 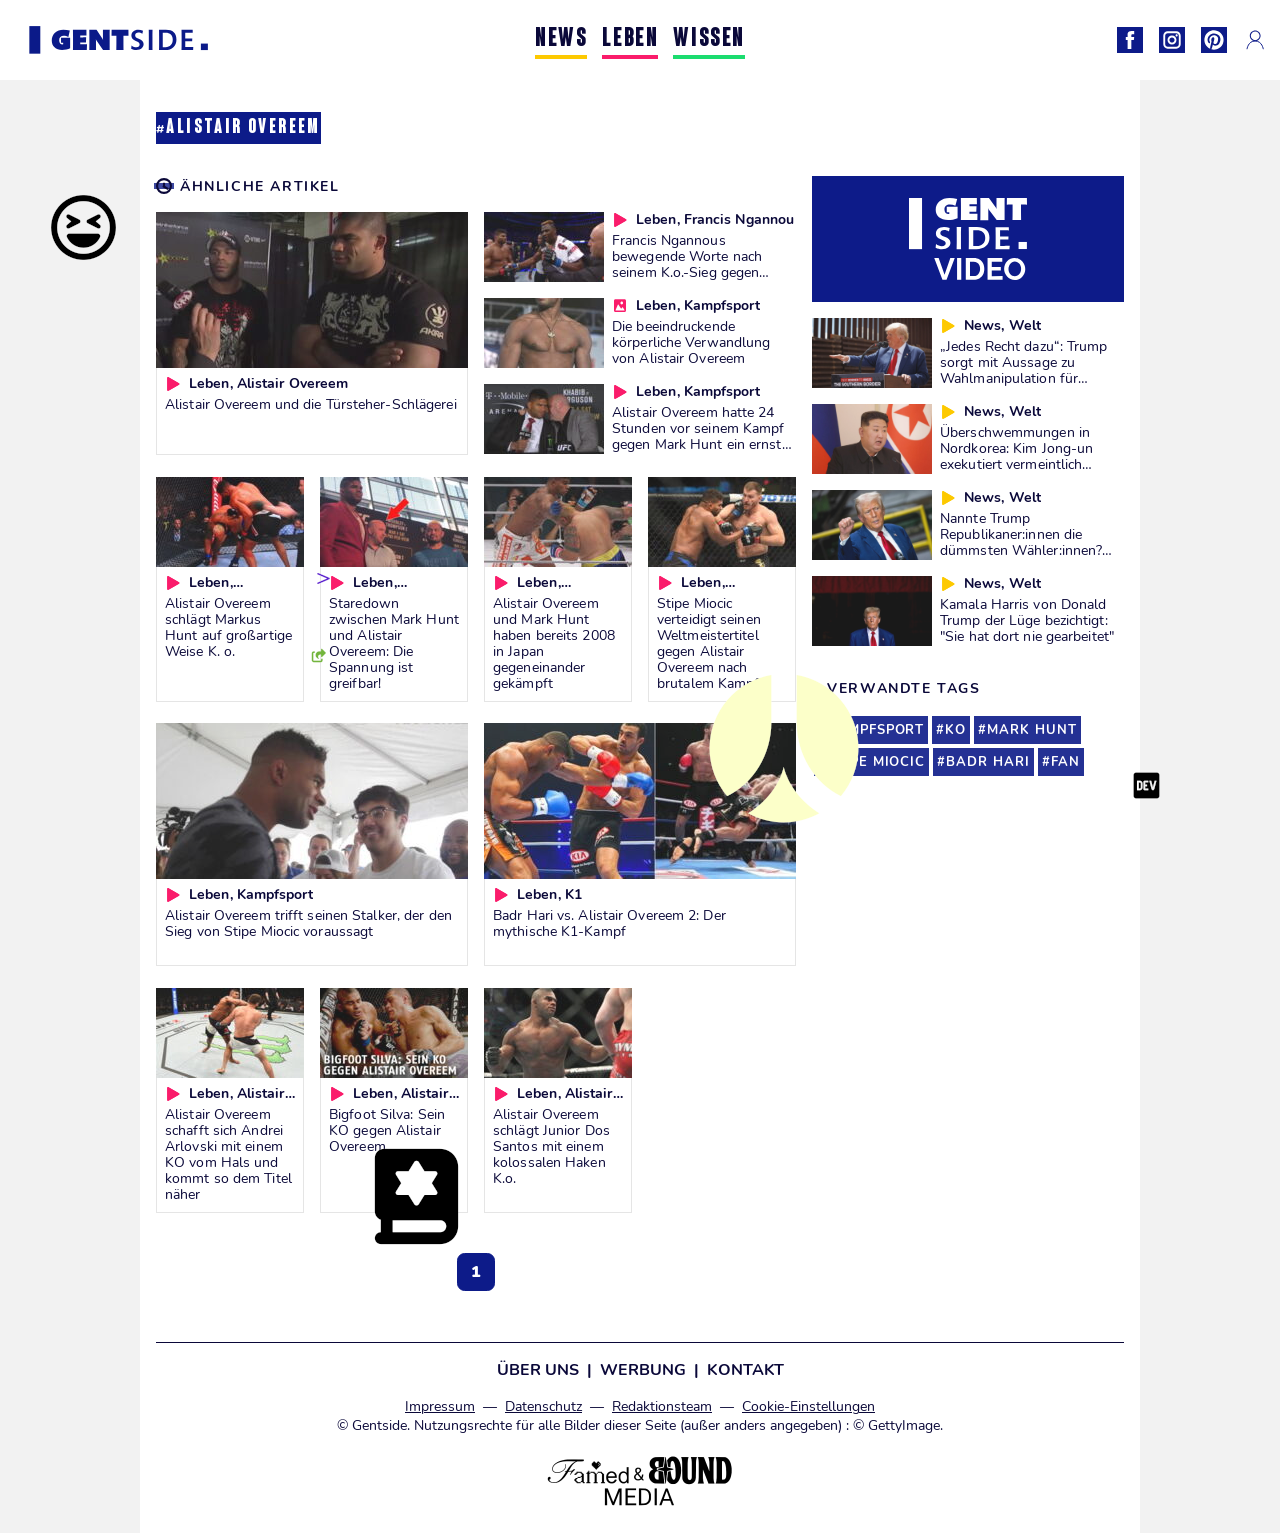 What do you see at coordinates (318, 655) in the screenshot?
I see `share content to another app or platform` at bounding box center [318, 655].